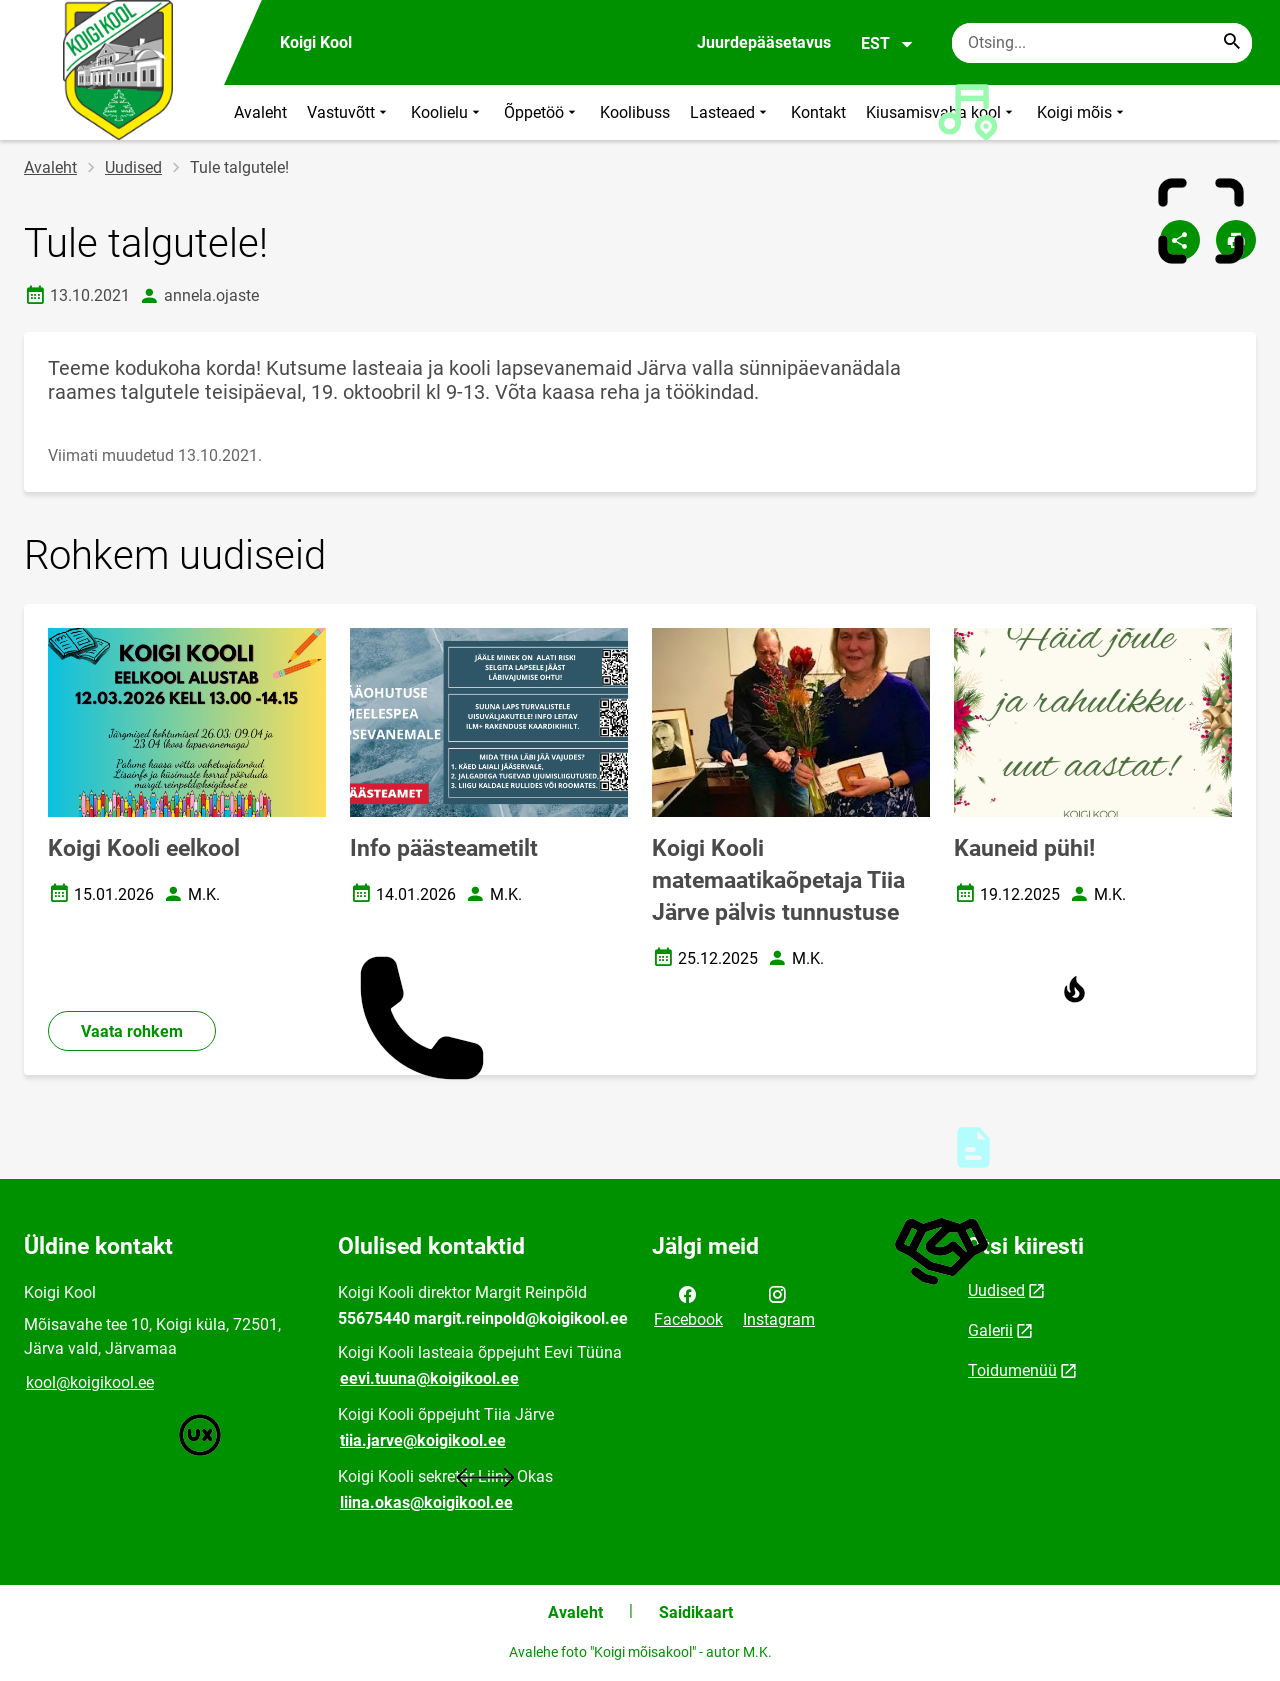  Describe the element at coordinates (200, 1435) in the screenshot. I see `access user experience design tools` at that location.